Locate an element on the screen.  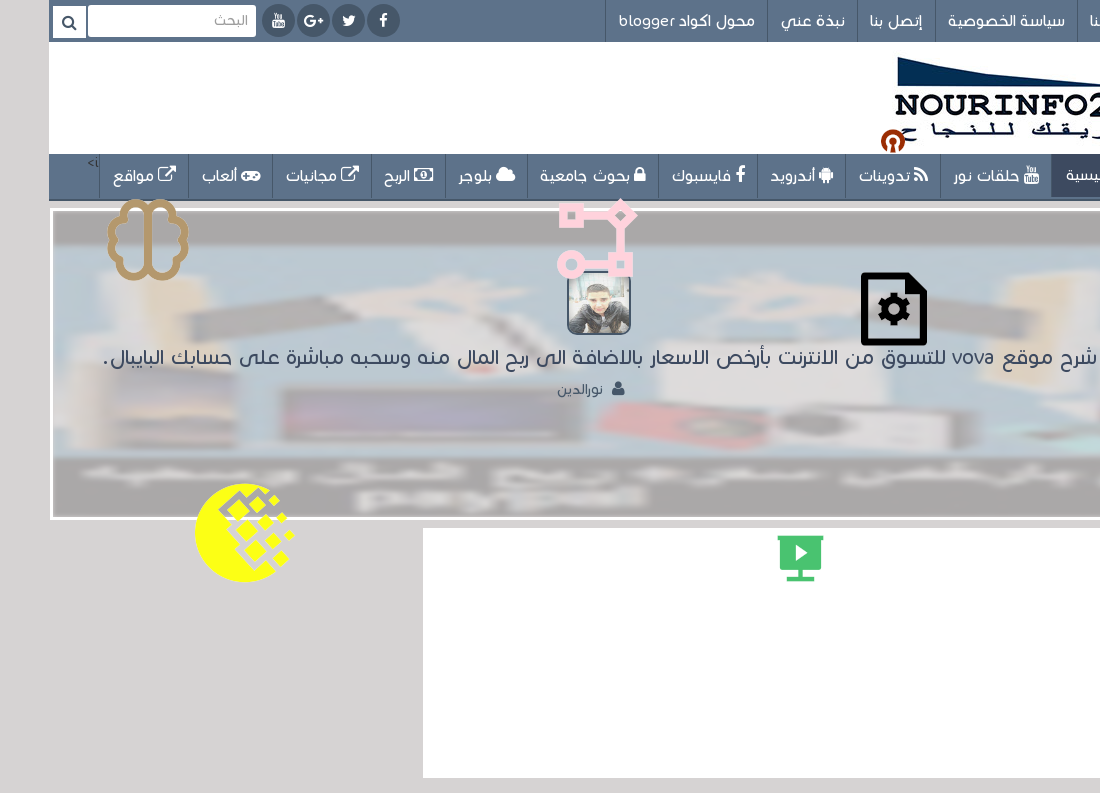
start a presentation slideshow is located at coordinates (800, 558).